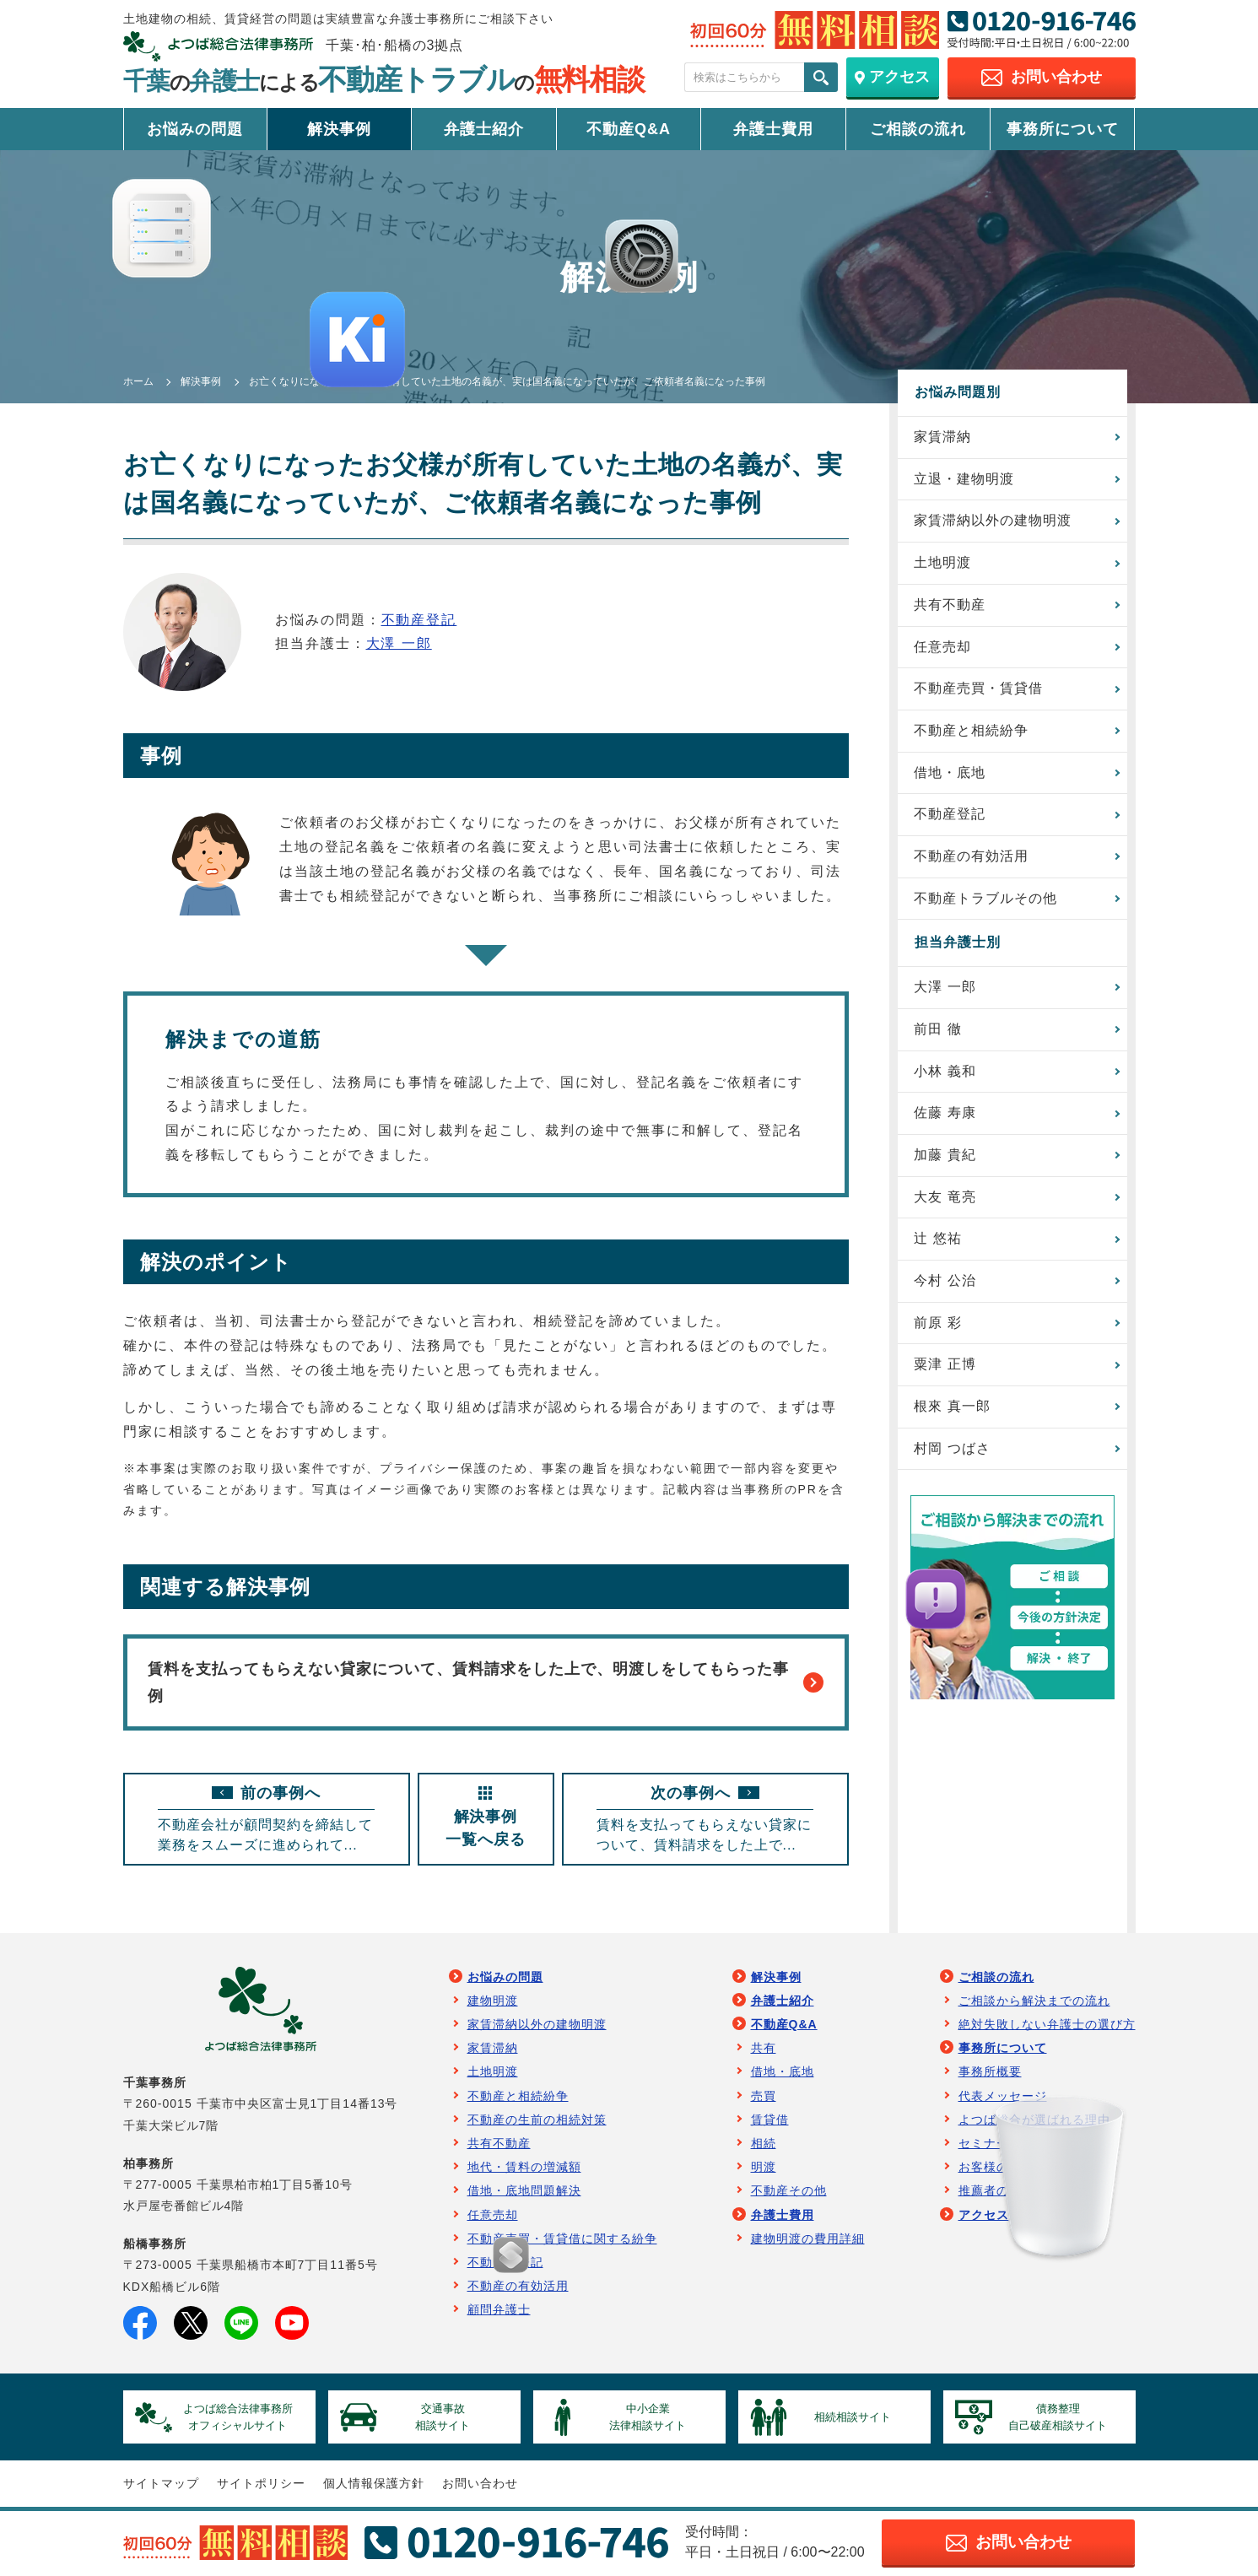 Image resolution: width=1258 pixels, height=2576 pixels. I want to click on open the trash to view deleted items, so click(1059, 2175).